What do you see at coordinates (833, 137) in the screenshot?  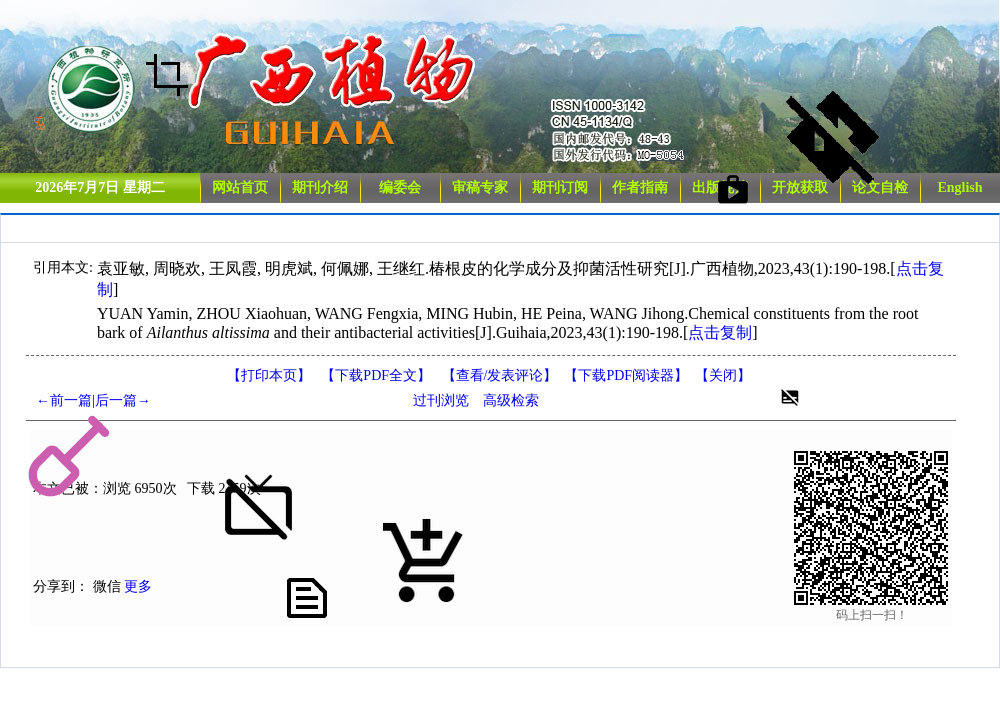 I see `directions are unavailable or disabled` at bounding box center [833, 137].